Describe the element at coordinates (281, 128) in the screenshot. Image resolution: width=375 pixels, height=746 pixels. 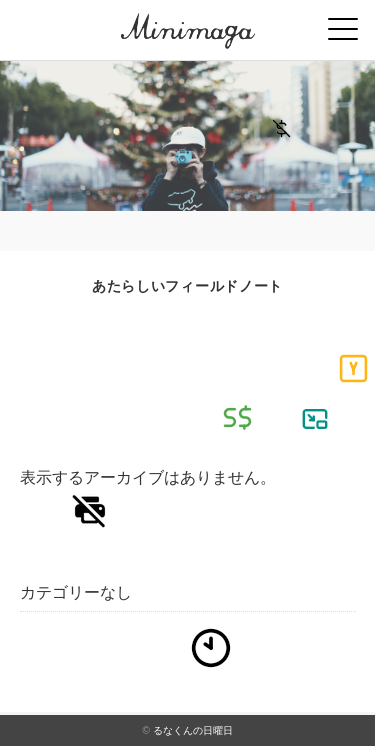
I see `indicates a free or no-cost item` at that location.